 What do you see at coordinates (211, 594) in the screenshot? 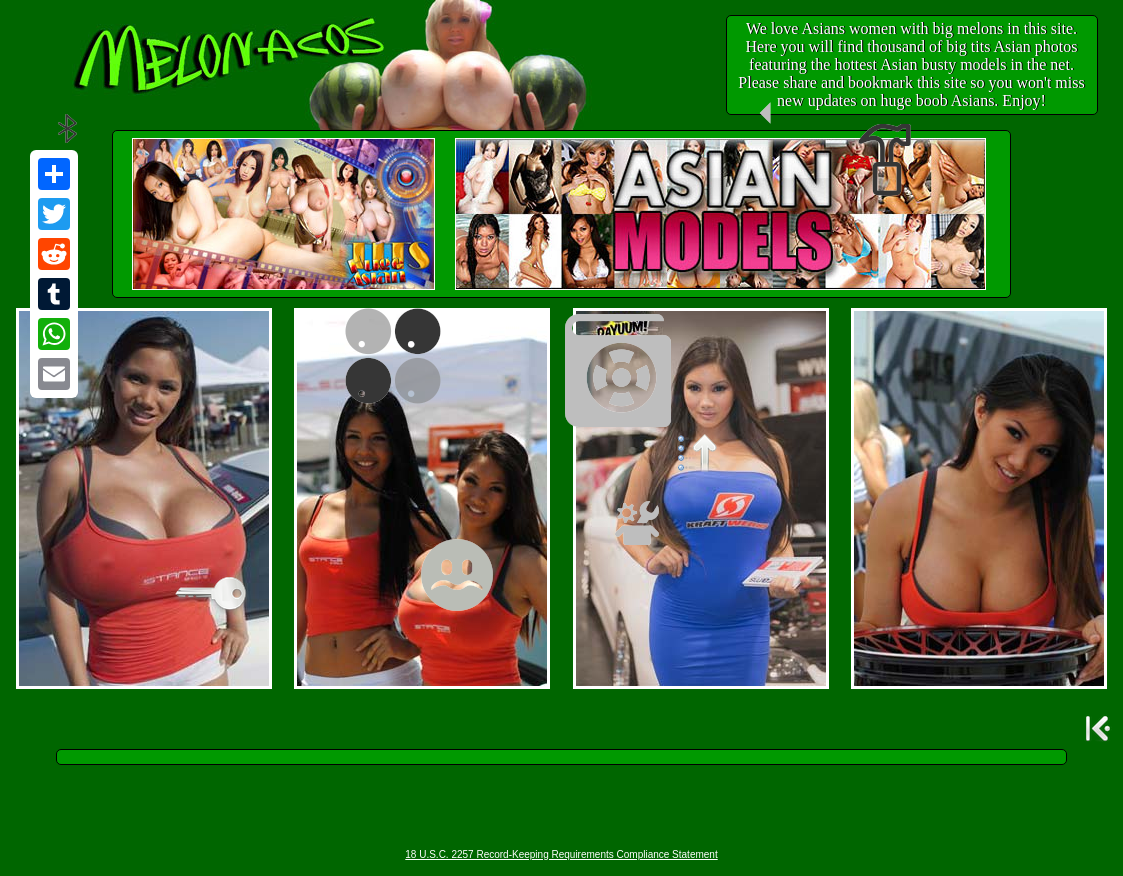
I see `enter password to continue` at bounding box center [211, 594].